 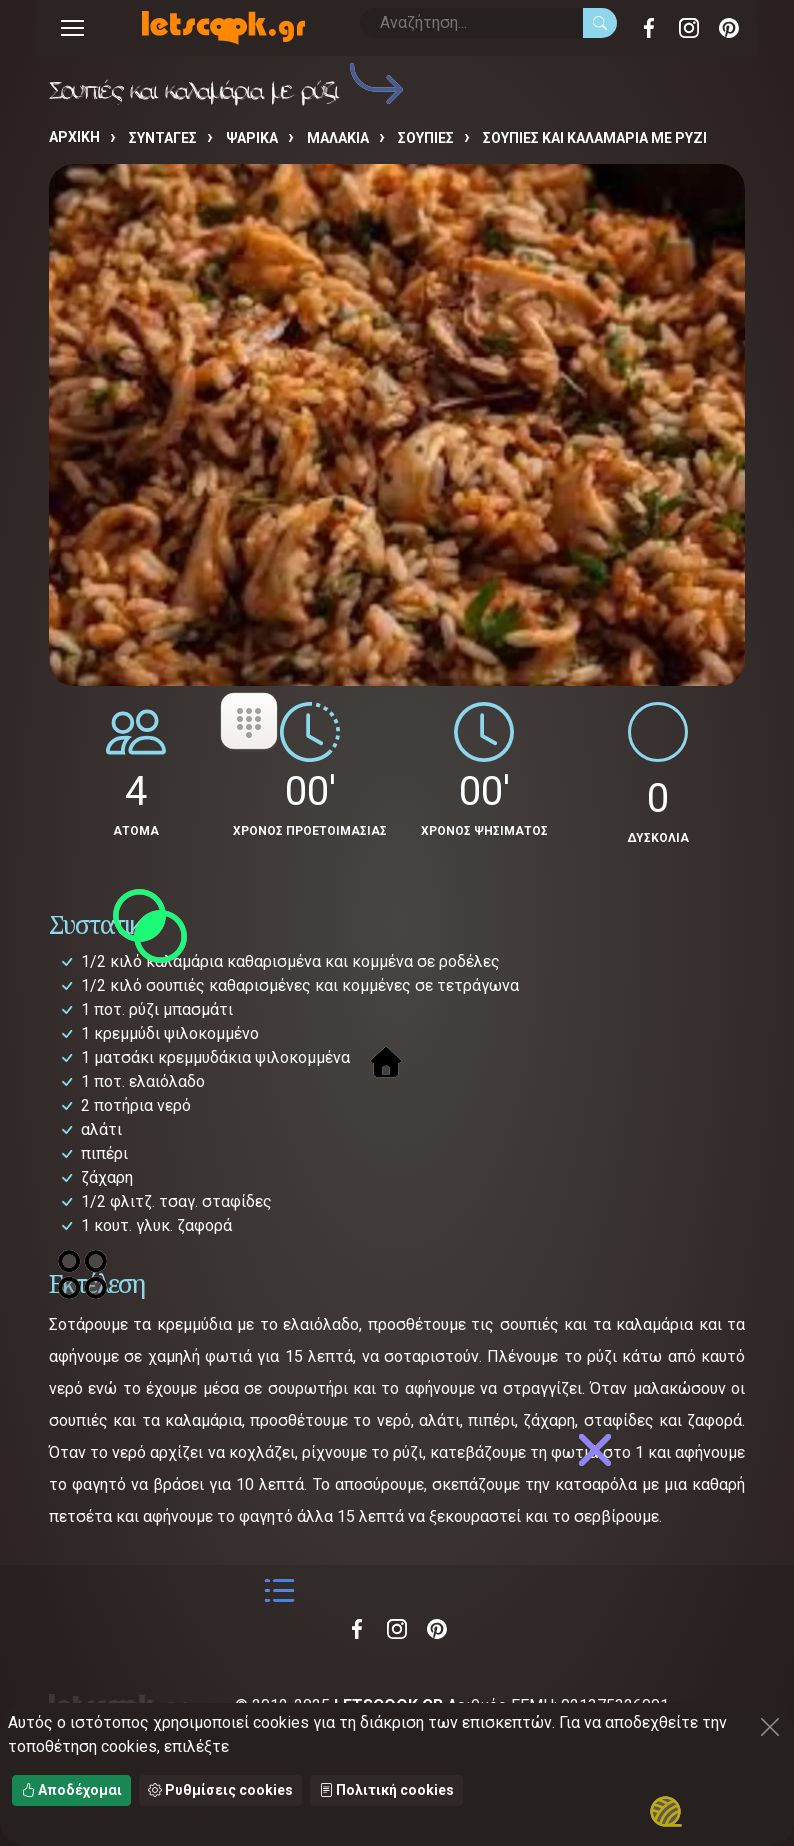 What do you see at coordinates (82, 1274) in the screenshot?
I see `open app grid or menu` at bounding box center [82, 1274].